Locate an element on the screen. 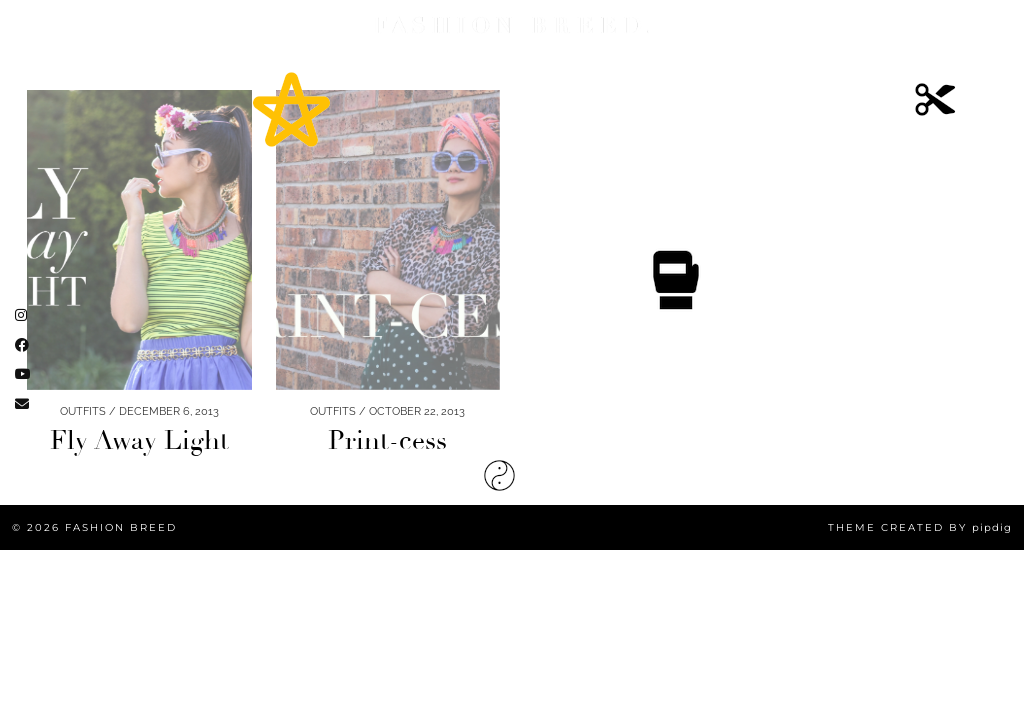 The image size is (1024, 720). access MMA or boxing-related content is located at coordinates (676, 280).